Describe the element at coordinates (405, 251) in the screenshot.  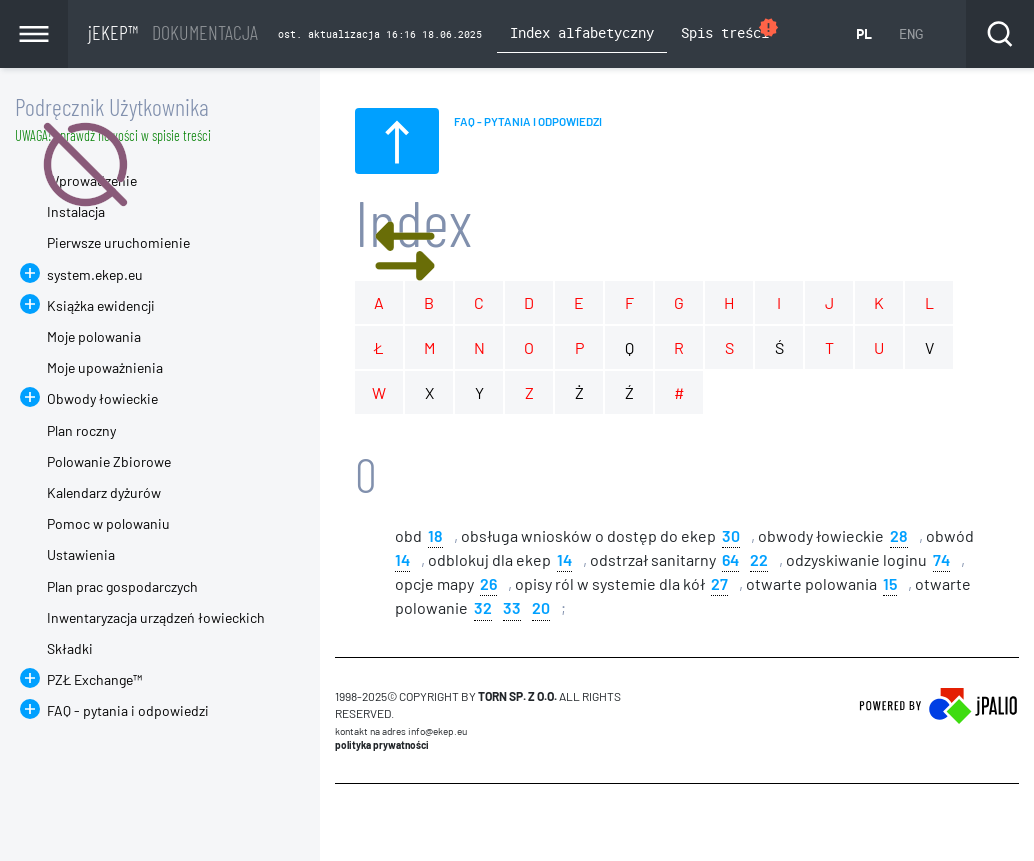
I see `swap or exchange items` at that location.